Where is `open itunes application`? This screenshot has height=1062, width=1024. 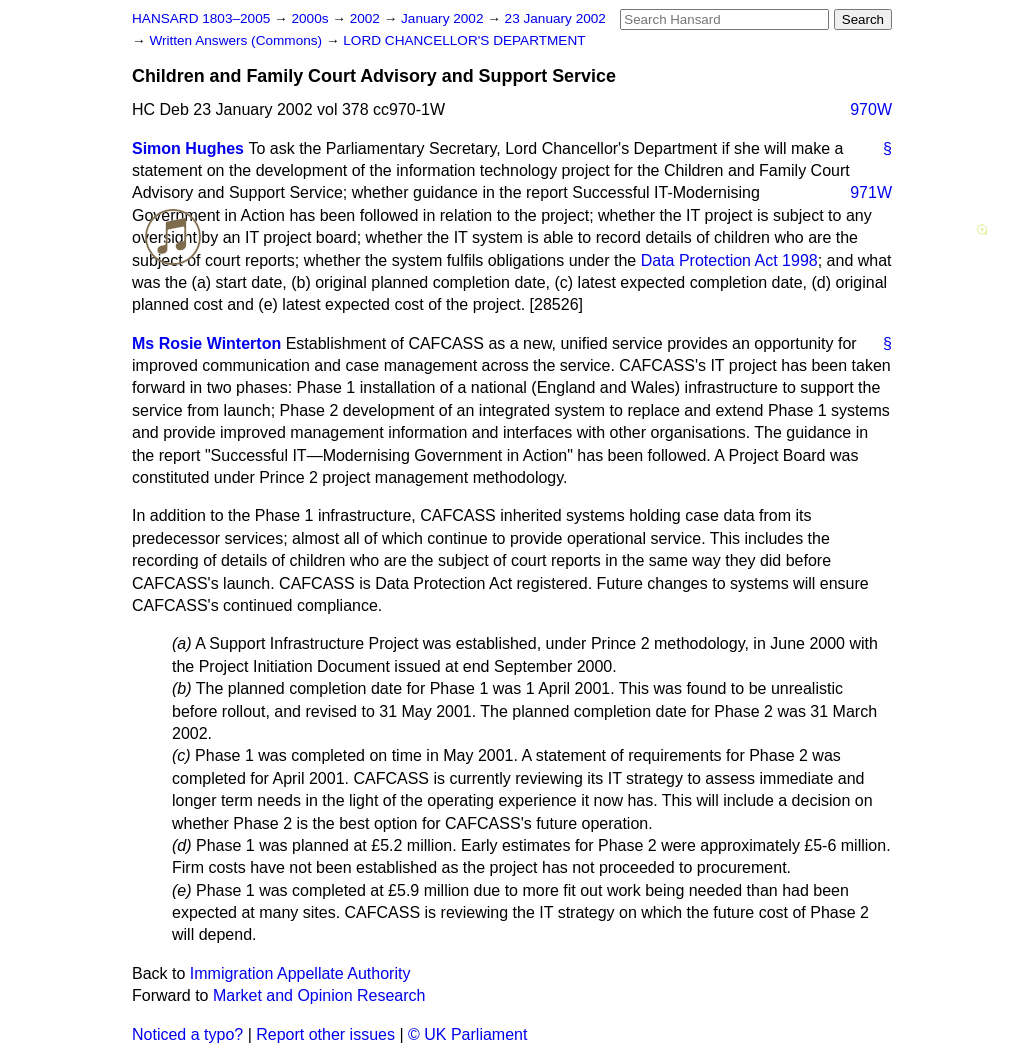
open itunes application is located at coordinates (173, 237).